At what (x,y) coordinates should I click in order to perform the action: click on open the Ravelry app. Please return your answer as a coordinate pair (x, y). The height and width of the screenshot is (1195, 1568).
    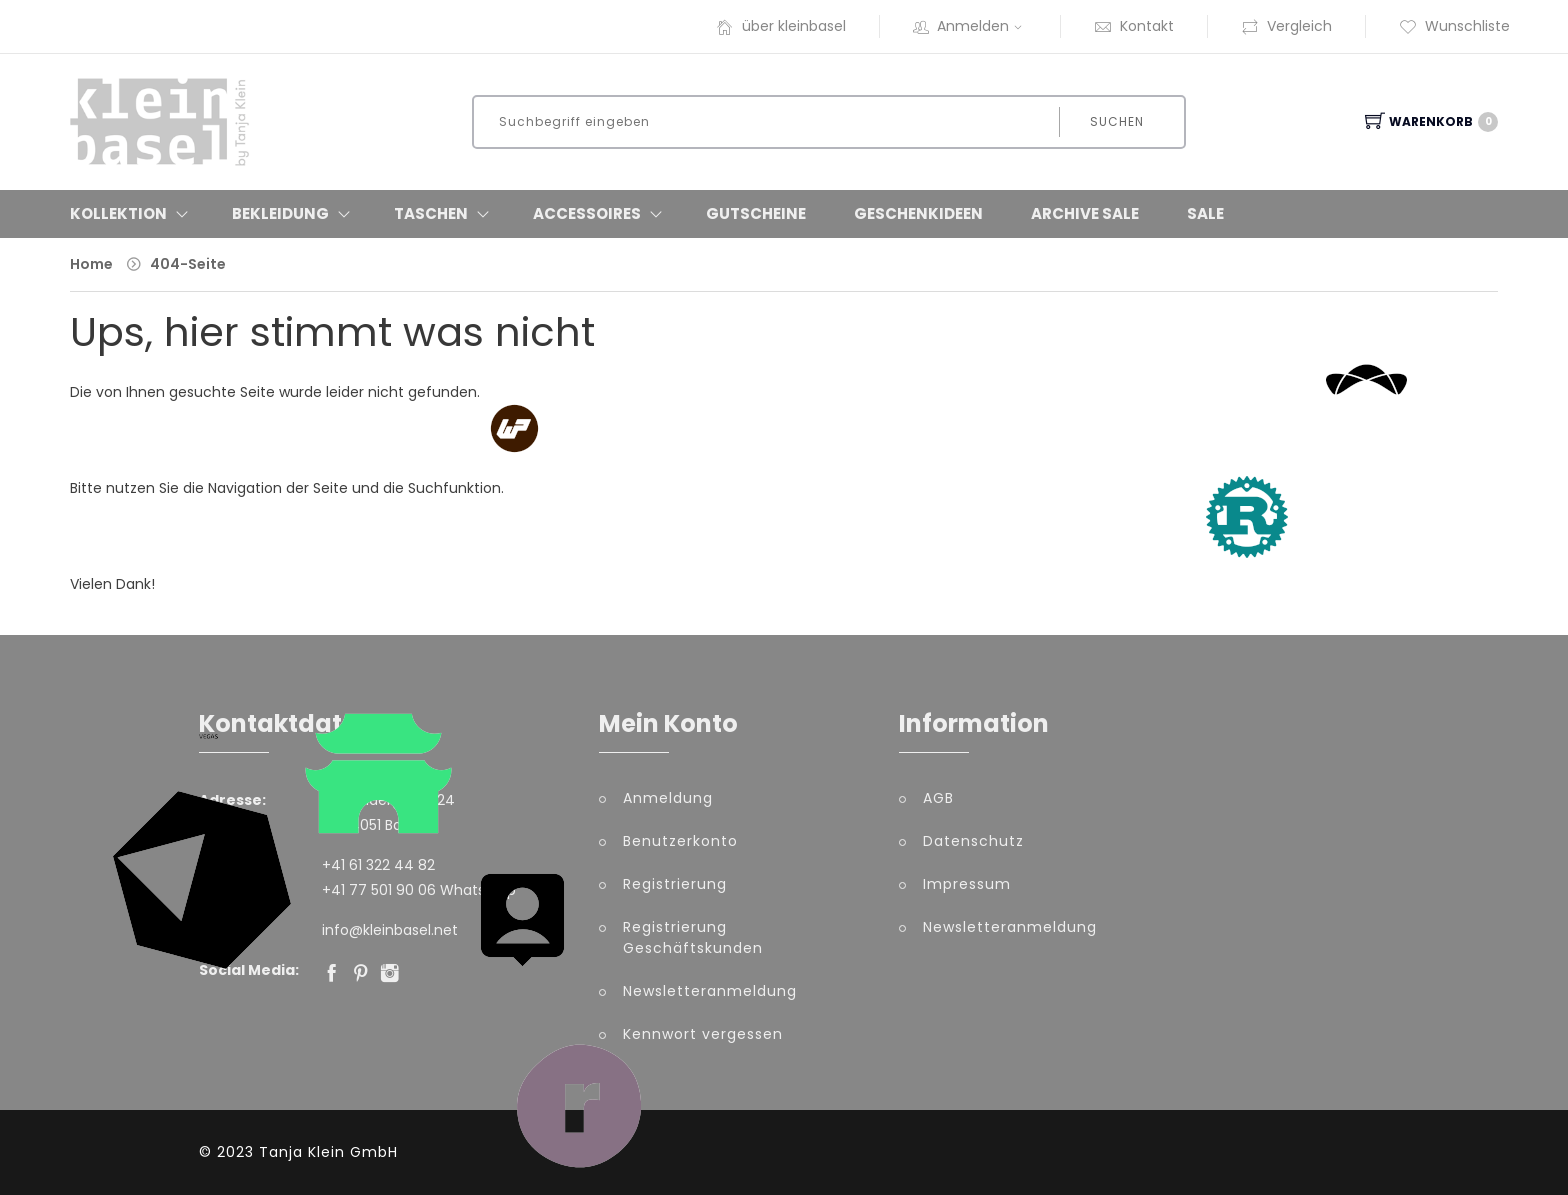
    Looking at the image, I should click on (579, 1106).